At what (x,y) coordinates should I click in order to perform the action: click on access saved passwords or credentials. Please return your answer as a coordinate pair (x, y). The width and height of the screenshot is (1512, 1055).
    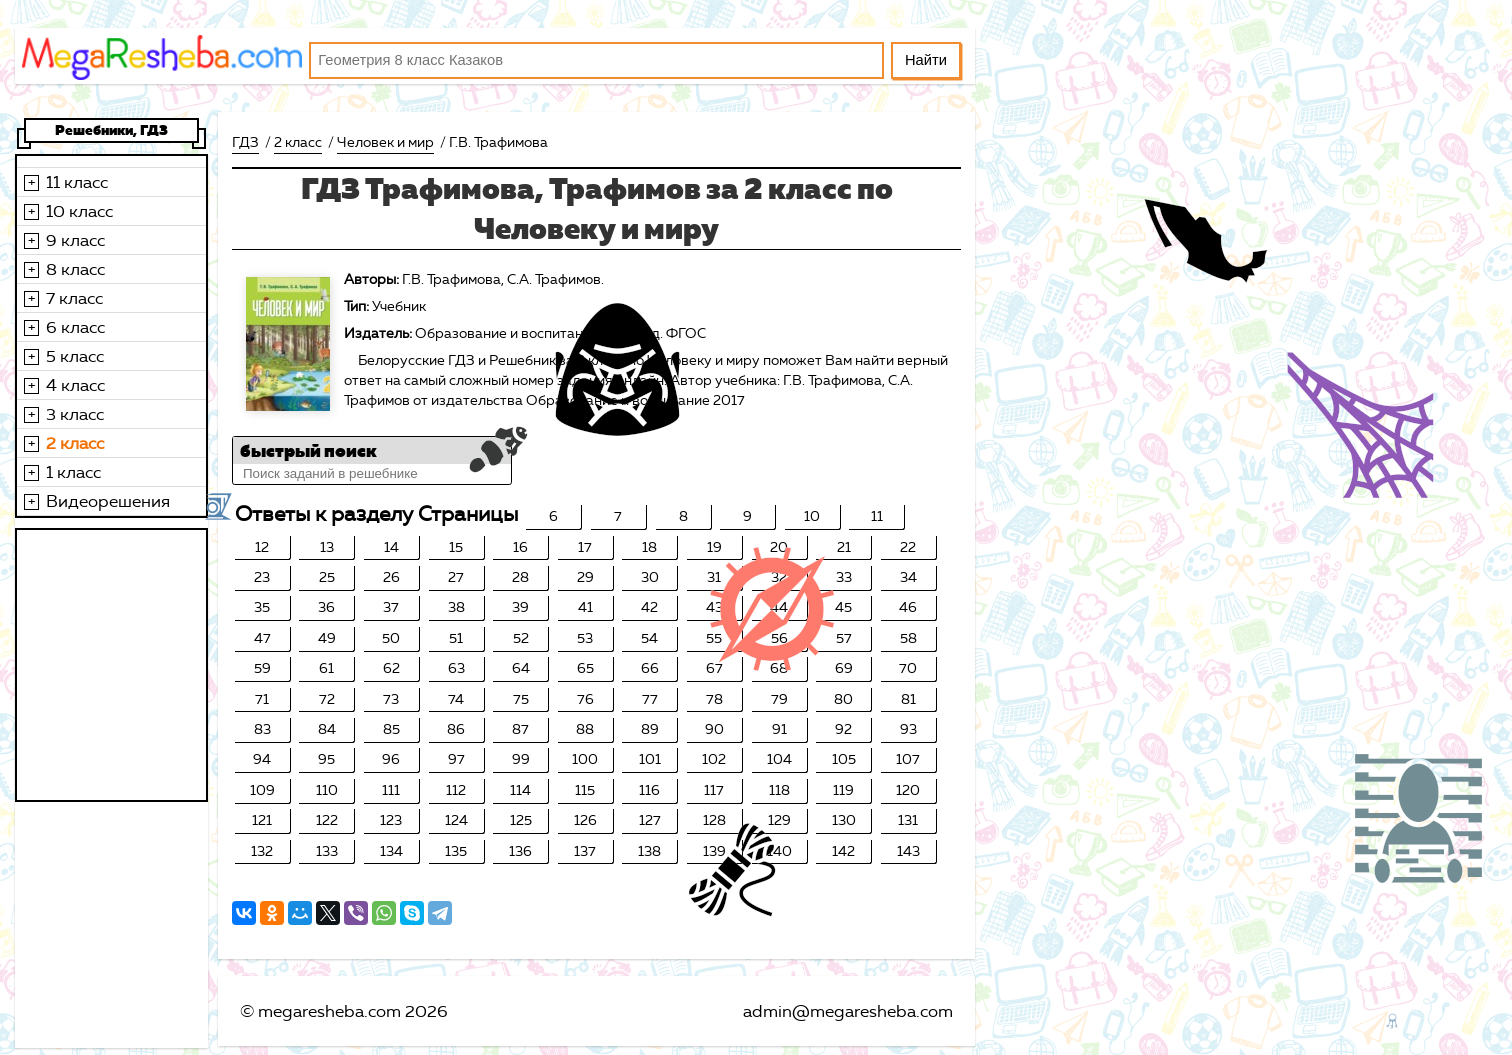
    Looking at the image, I should click on (1392, 1021).